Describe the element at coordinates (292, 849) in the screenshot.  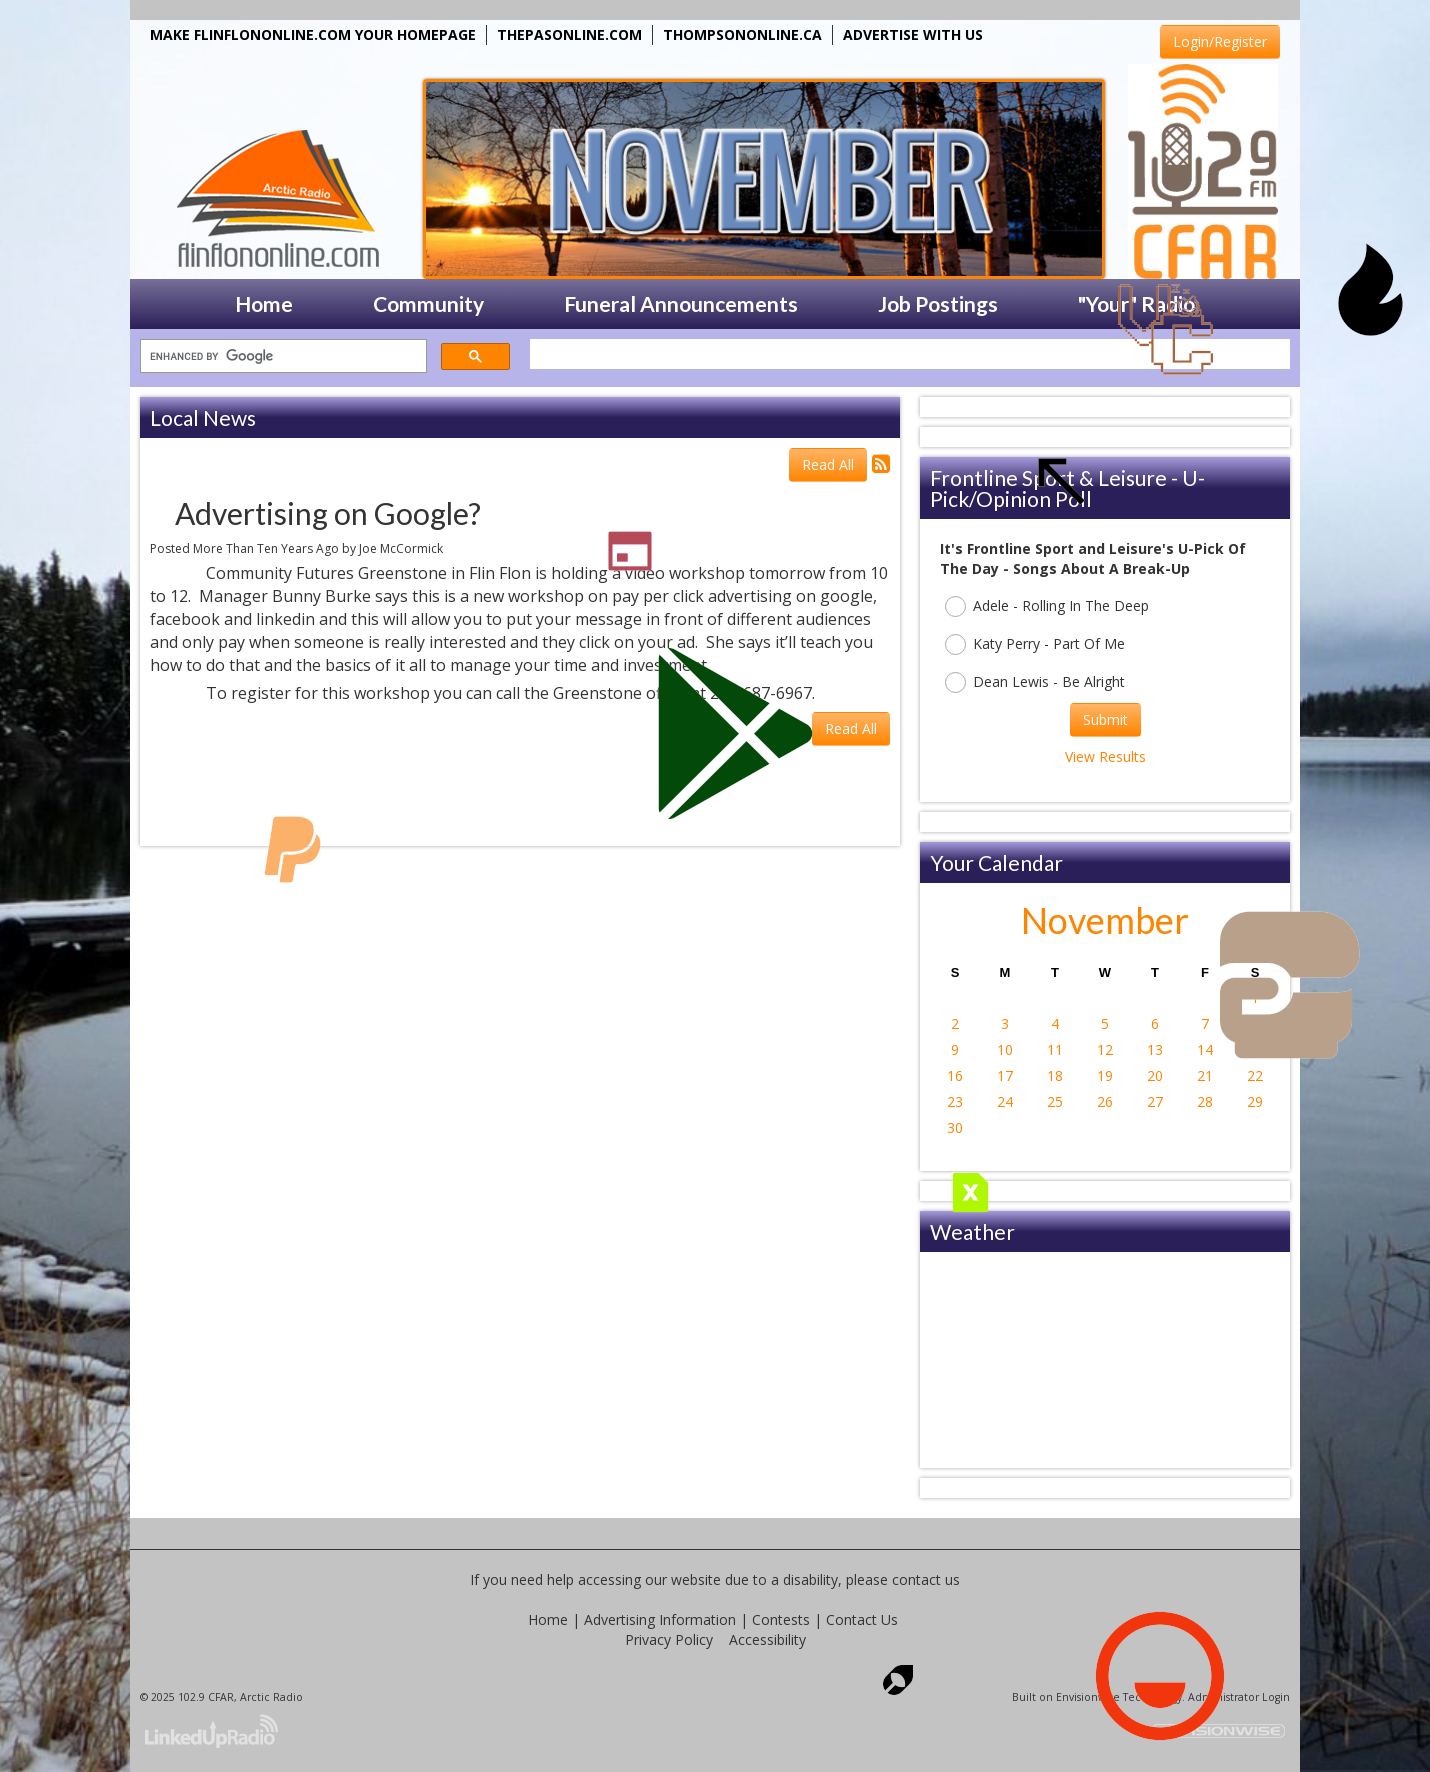
I see `pay with PayPal` at that location.